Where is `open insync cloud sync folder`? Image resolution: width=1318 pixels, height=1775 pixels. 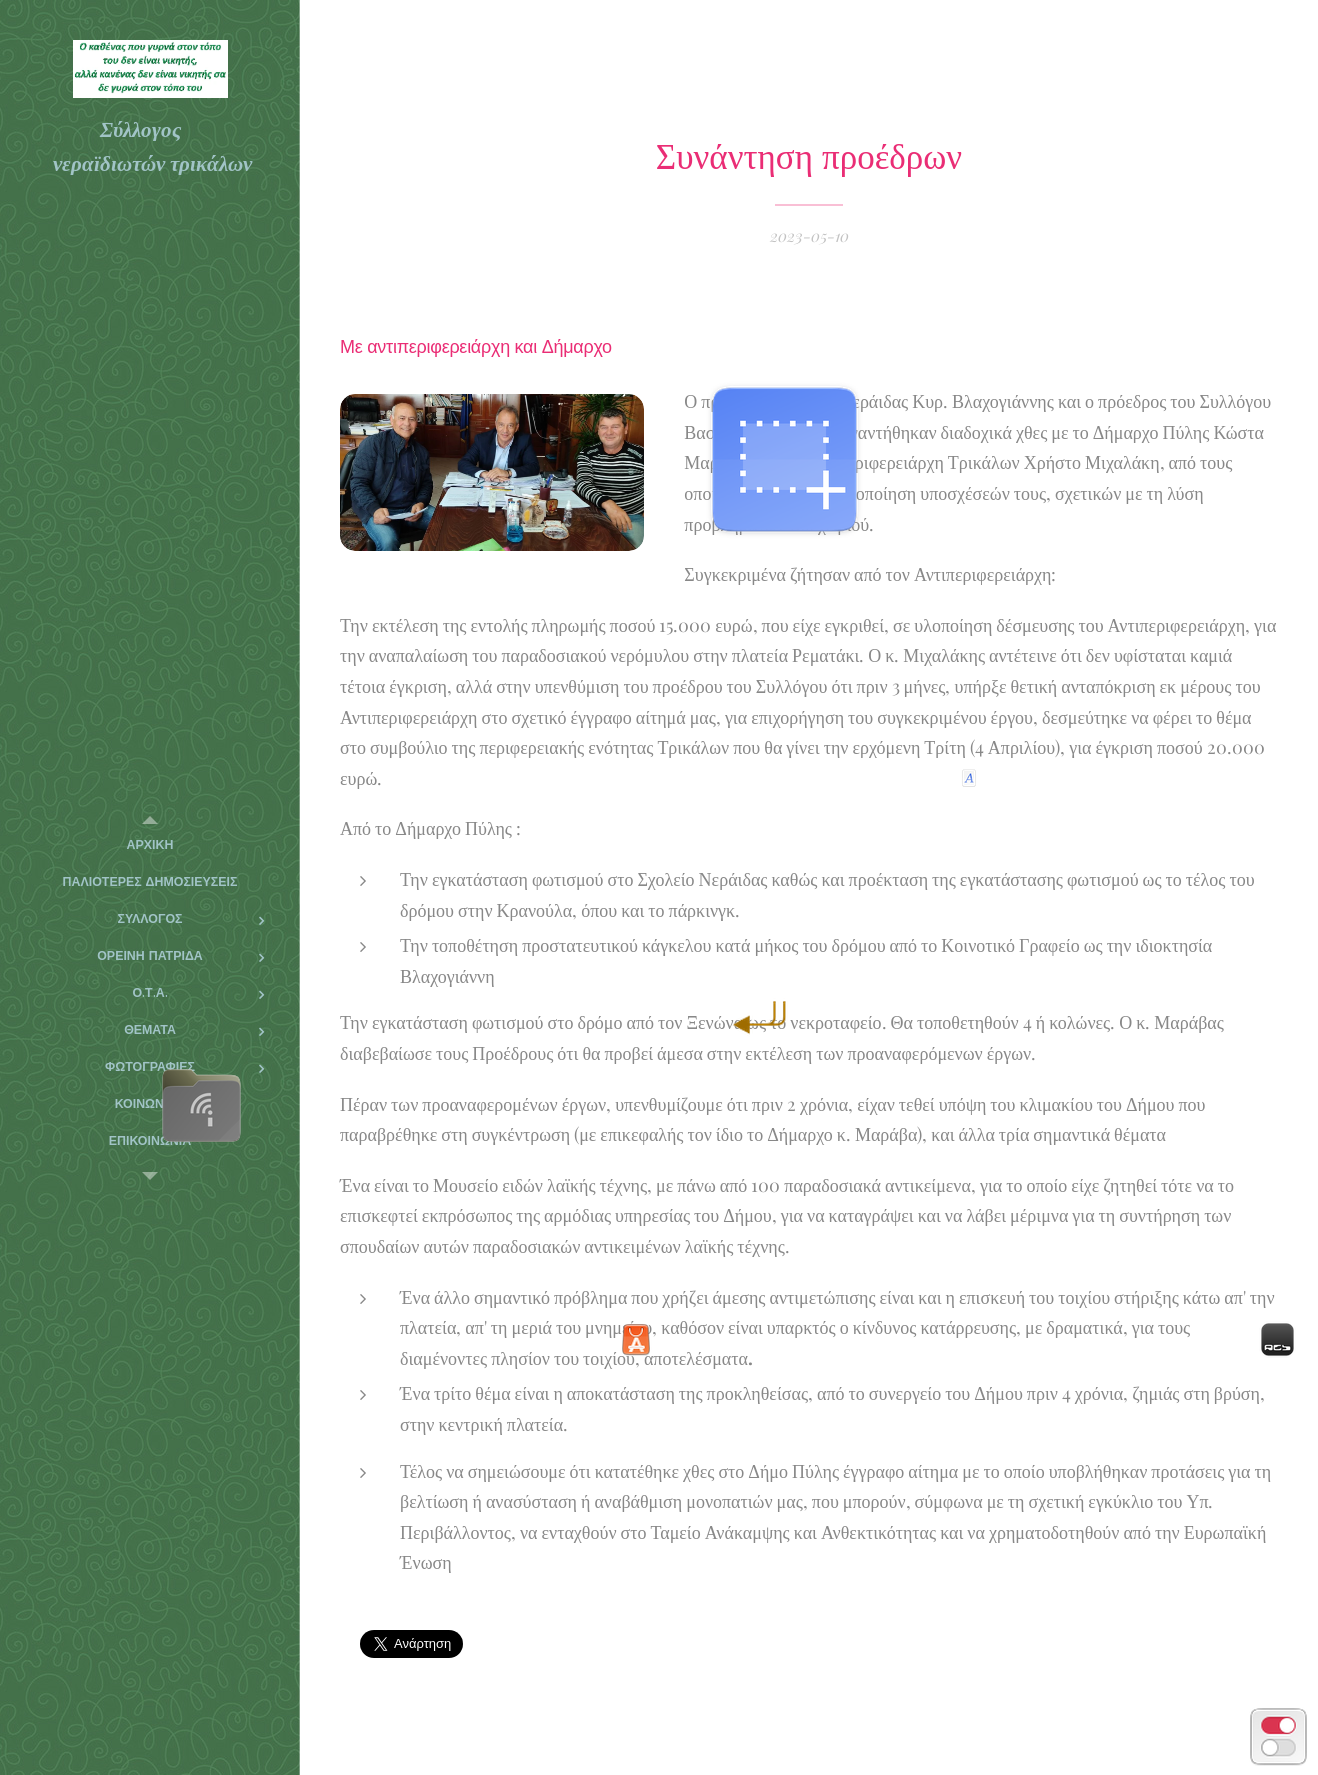 open insync cloud sync folder is located at coordinates (201, 1105).